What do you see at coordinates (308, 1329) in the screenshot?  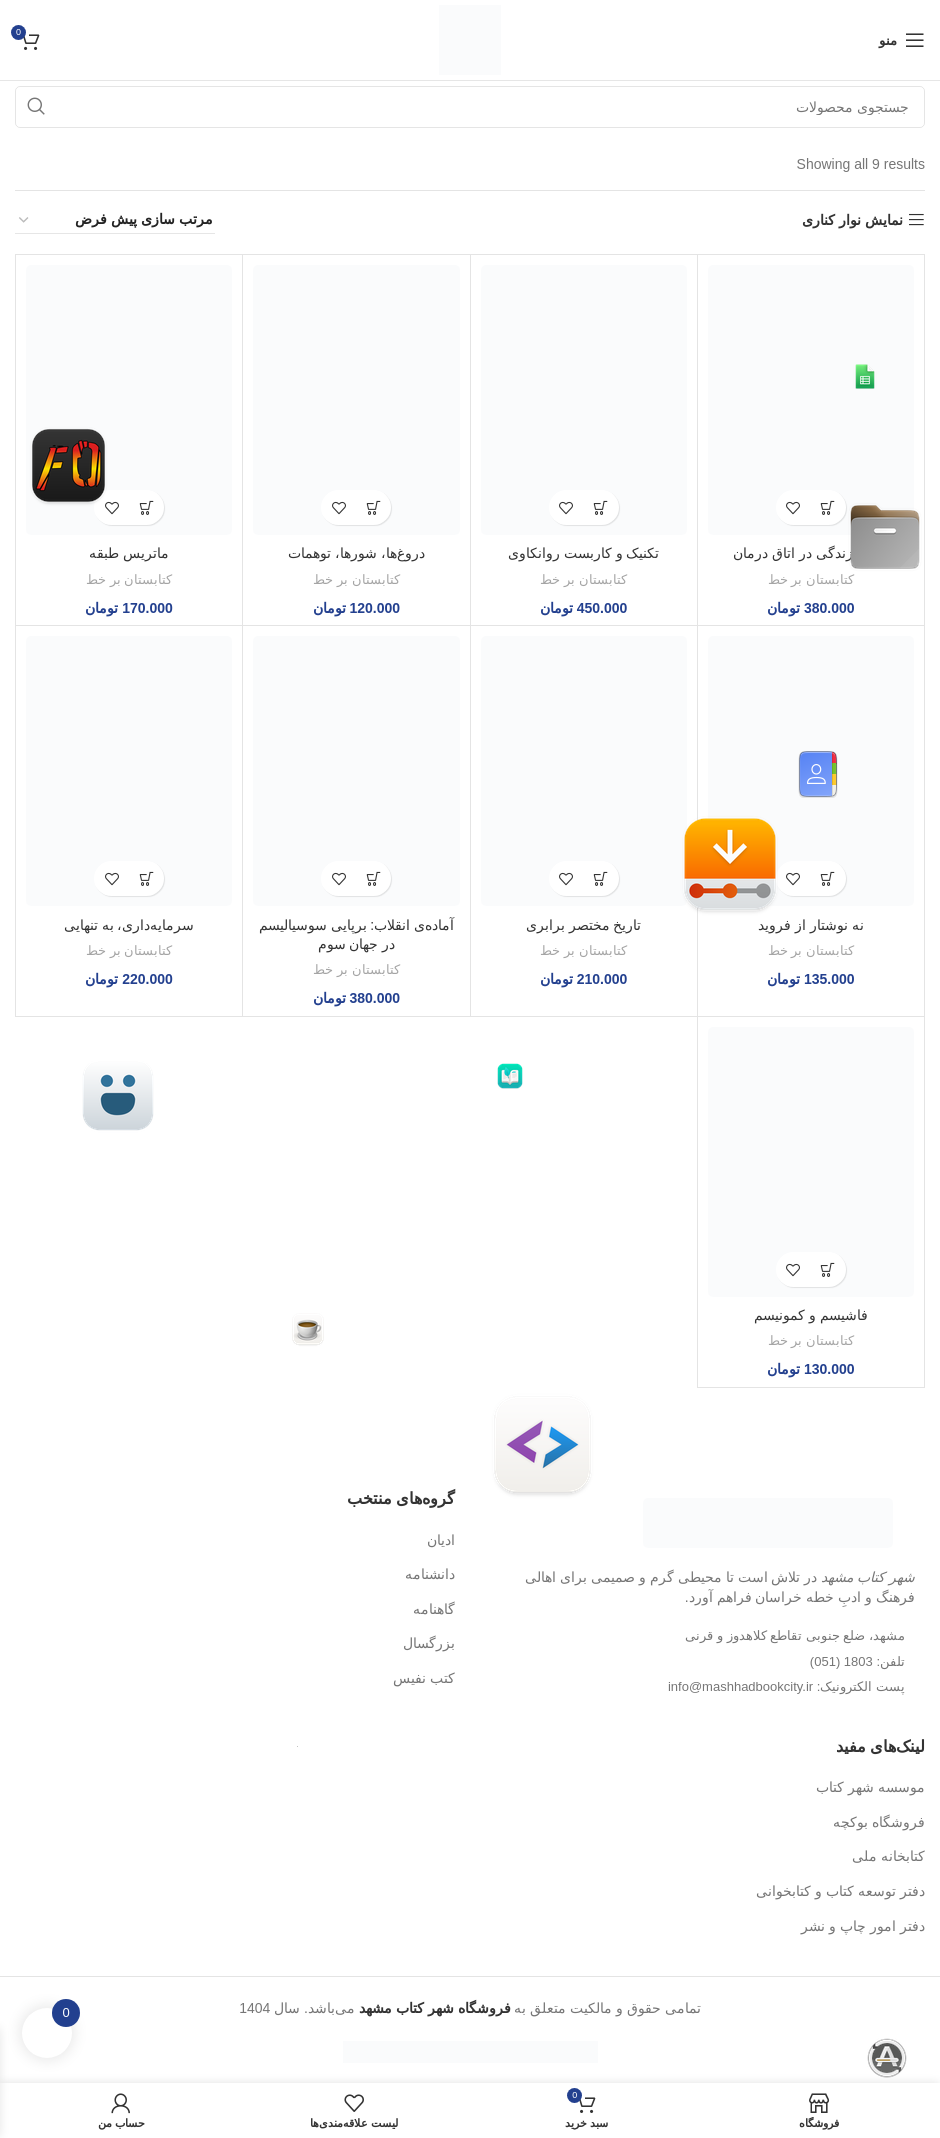 I see `launch a java application` at bounding box center [308, 1329].